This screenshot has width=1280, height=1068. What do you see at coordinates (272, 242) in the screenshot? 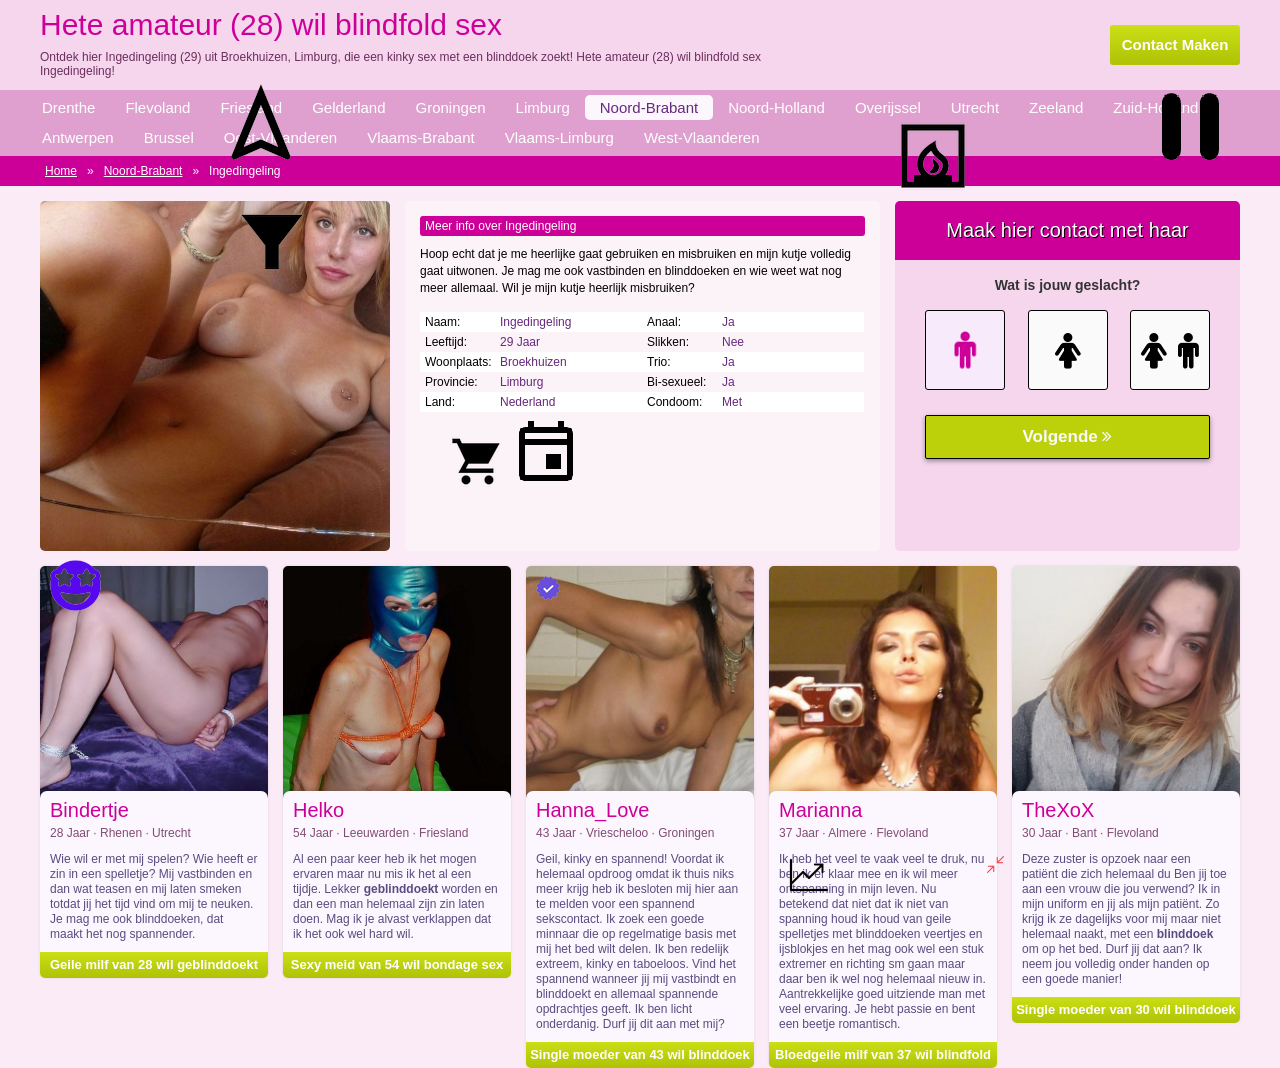
I see `filter or sort list results` at bounding box center [272, 242].